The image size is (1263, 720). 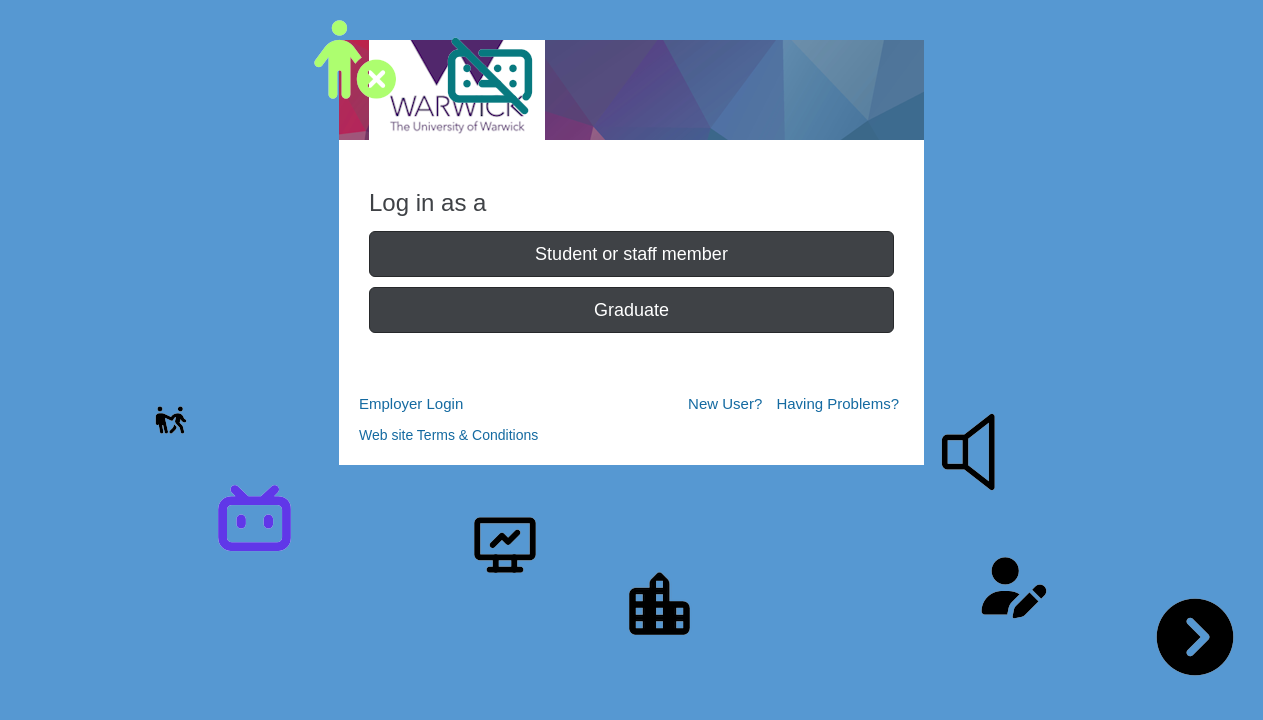 I want to click on remove a user or contact, so click(x=352, y=59).